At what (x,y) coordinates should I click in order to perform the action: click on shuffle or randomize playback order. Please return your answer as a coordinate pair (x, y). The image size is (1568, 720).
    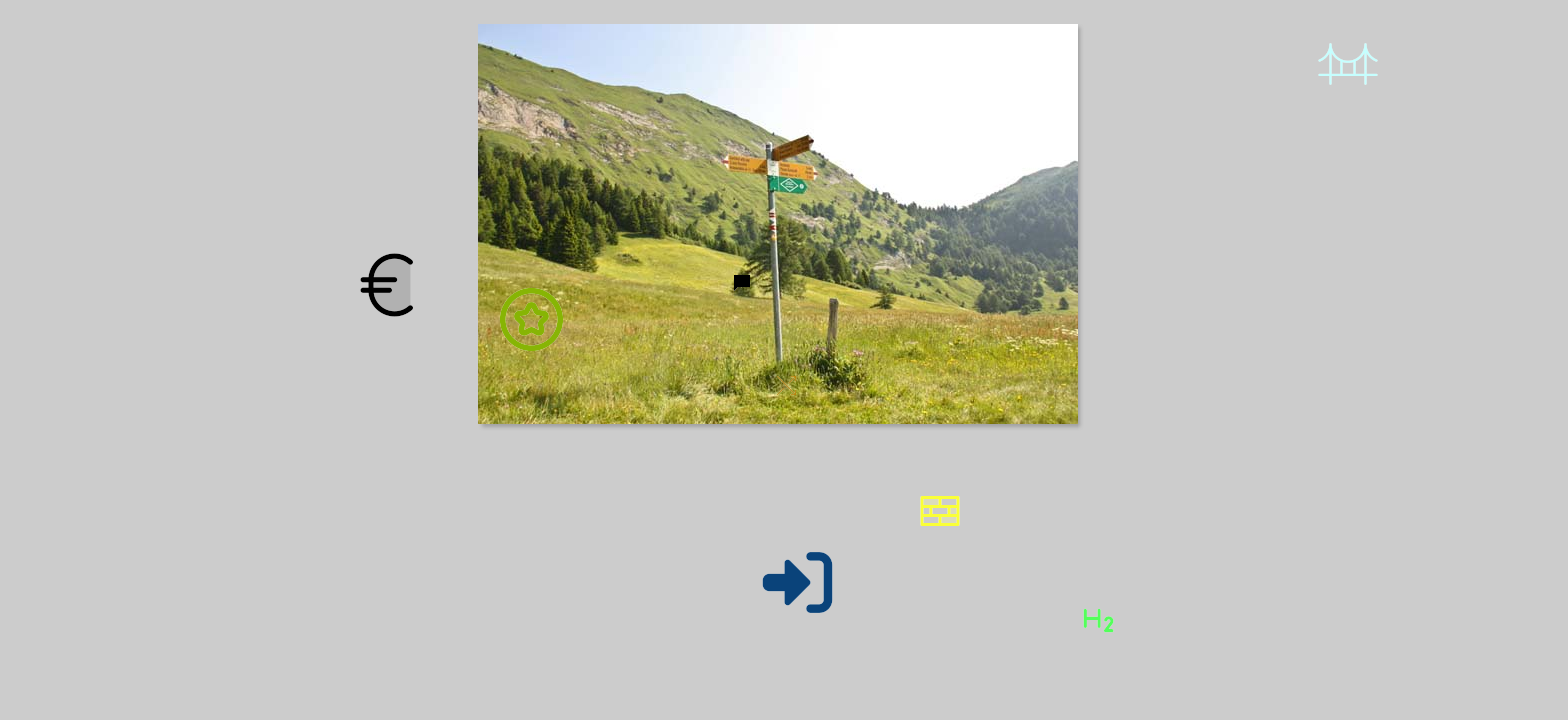
    Looking at the image, I should click on (786, 385).